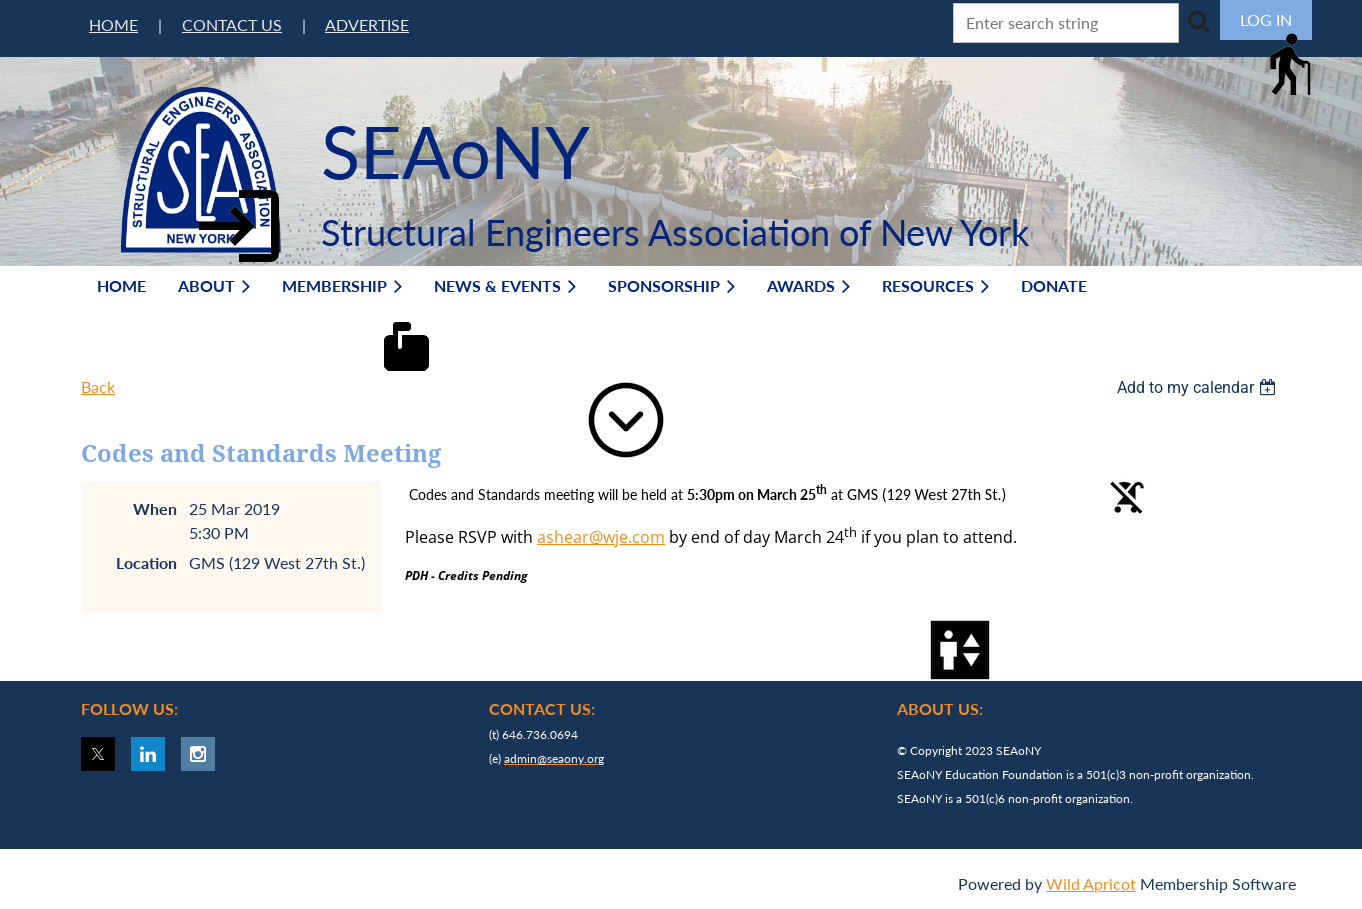 This screenshot has height=909, width=1362. I want to click on sign in to your account, so click(239, 226).